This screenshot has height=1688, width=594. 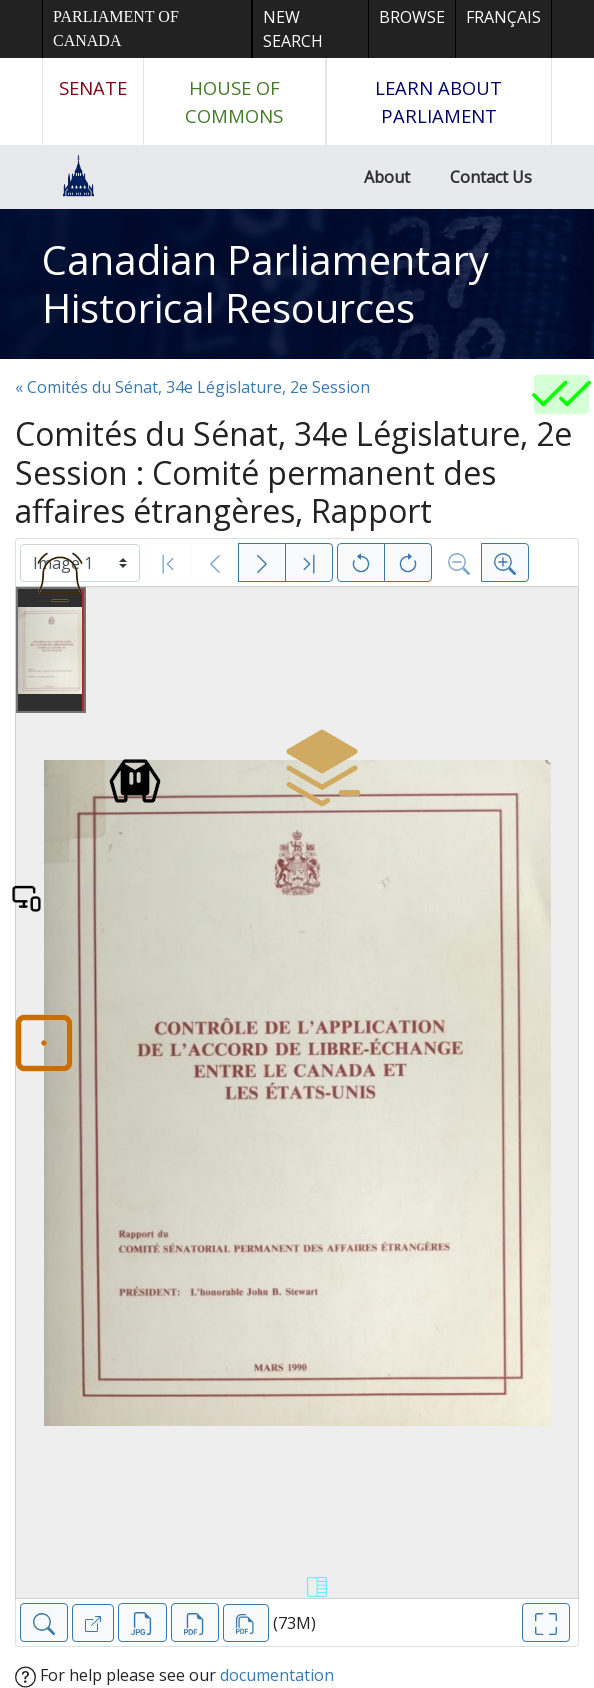 I want to click on toggle half-screen or split view mode, so click(x=317, y=1587).